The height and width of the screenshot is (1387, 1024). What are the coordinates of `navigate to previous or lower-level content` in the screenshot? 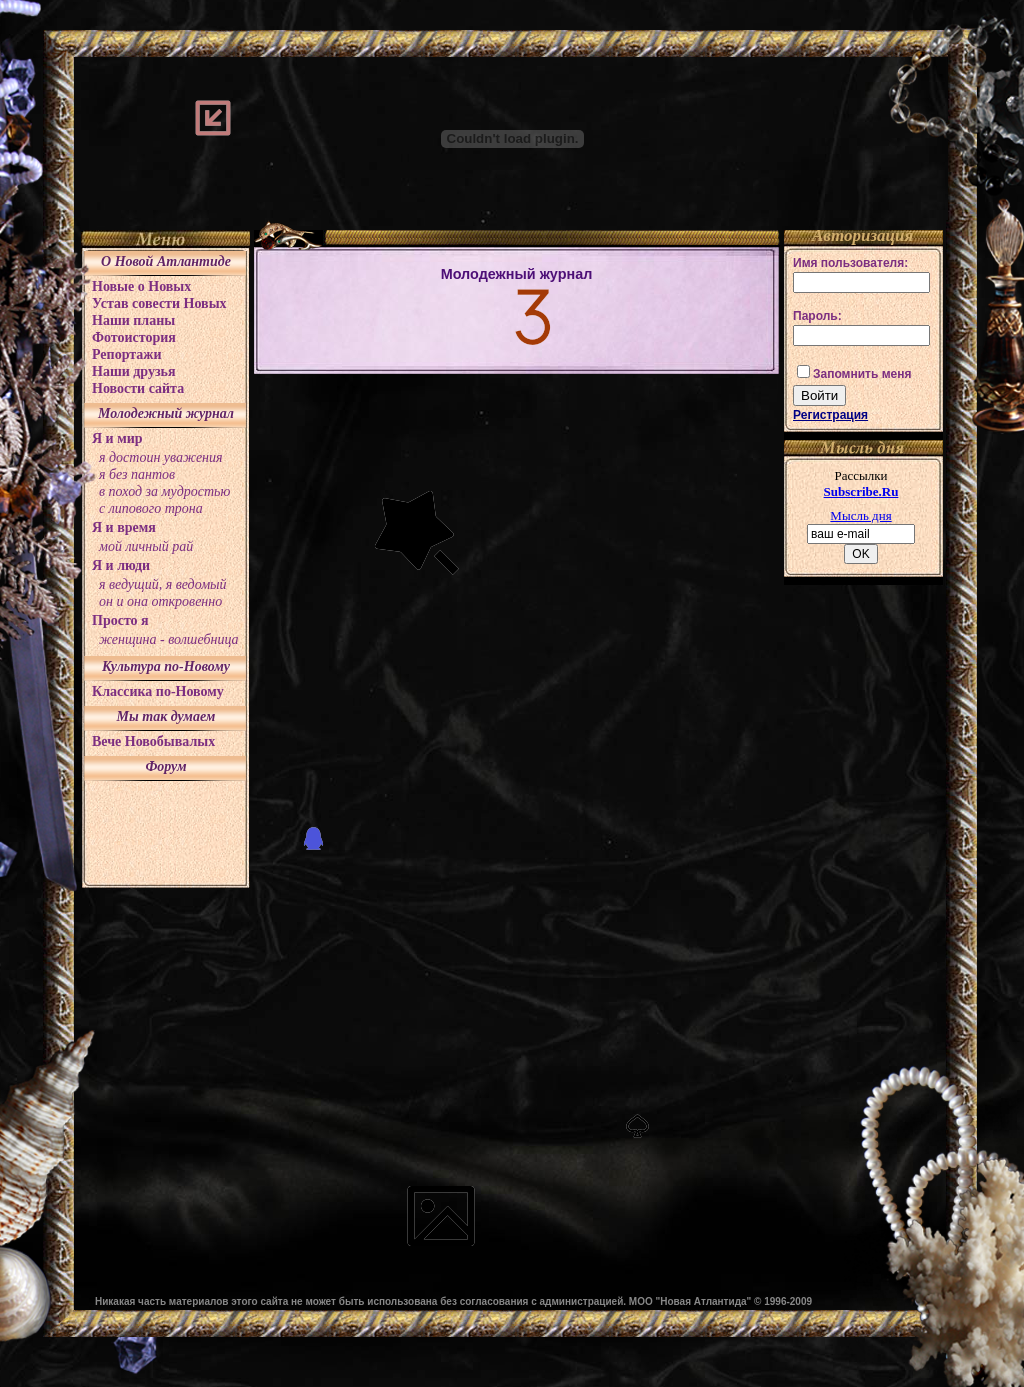 It's located at (213, 118).